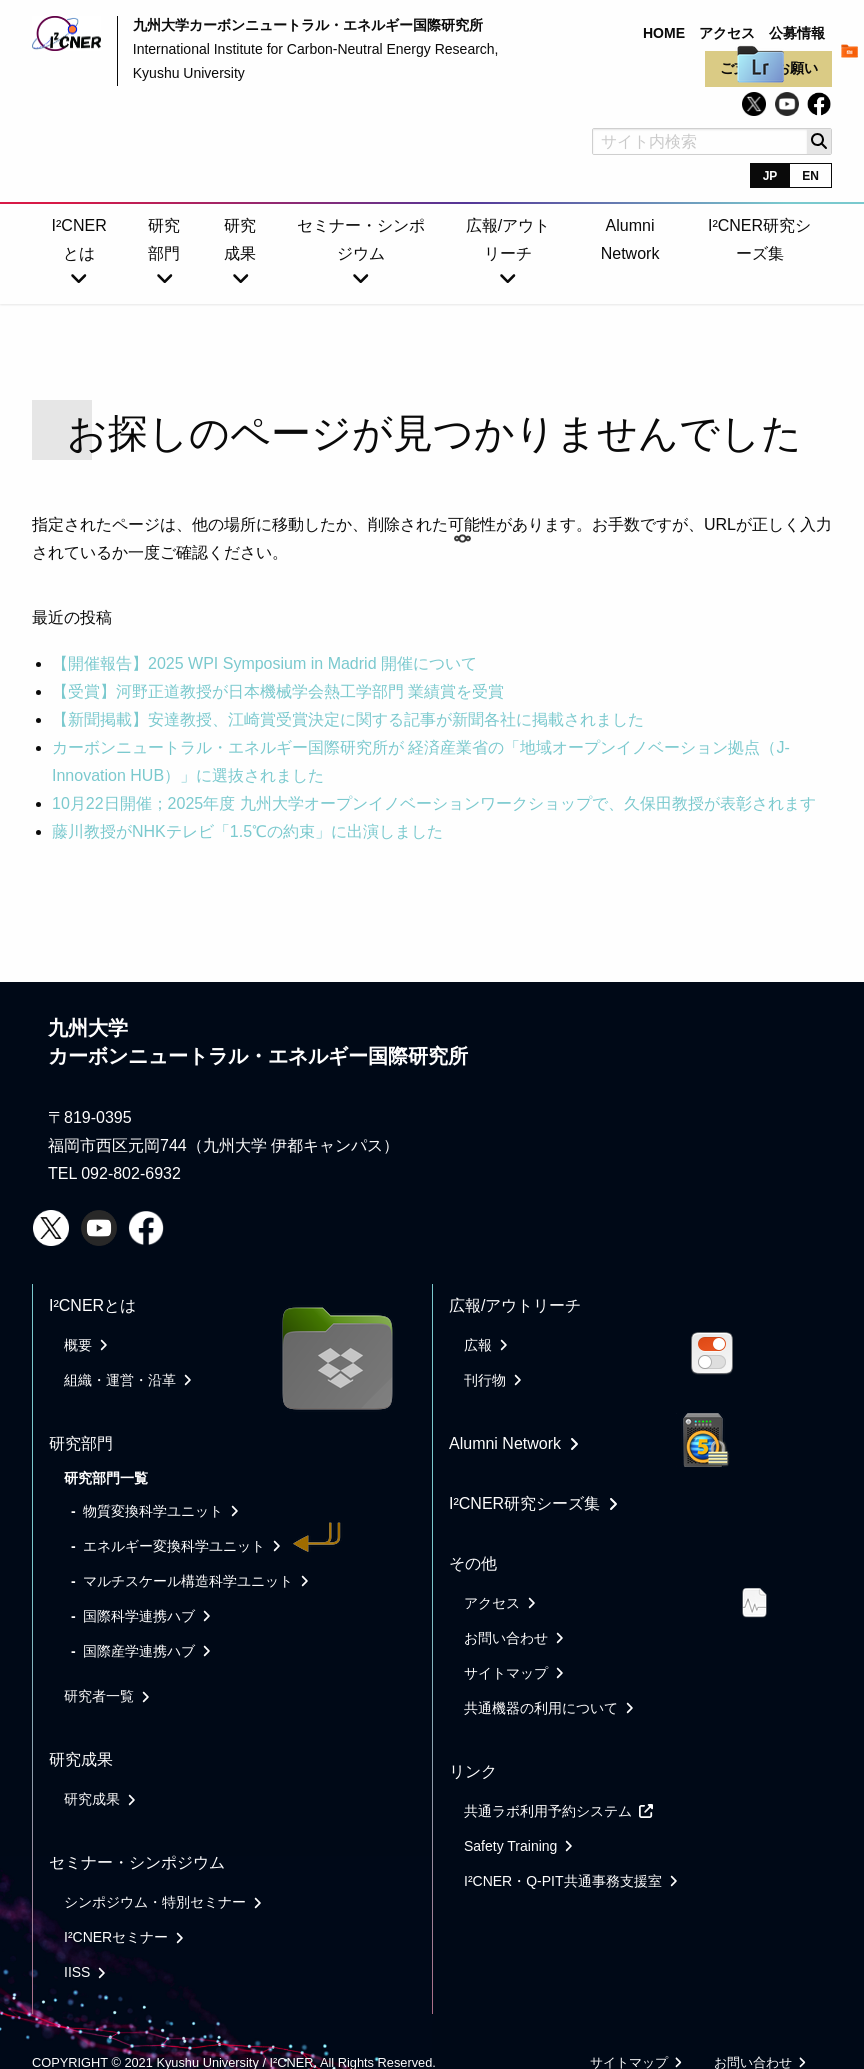 Image resolution: width=864 pixels, height=2069 pixels. What do you see at coordinates (760, 65) in the screenshot?
I see `open folder containing Adobe Lightroom files` at bounding box center [760, 65].